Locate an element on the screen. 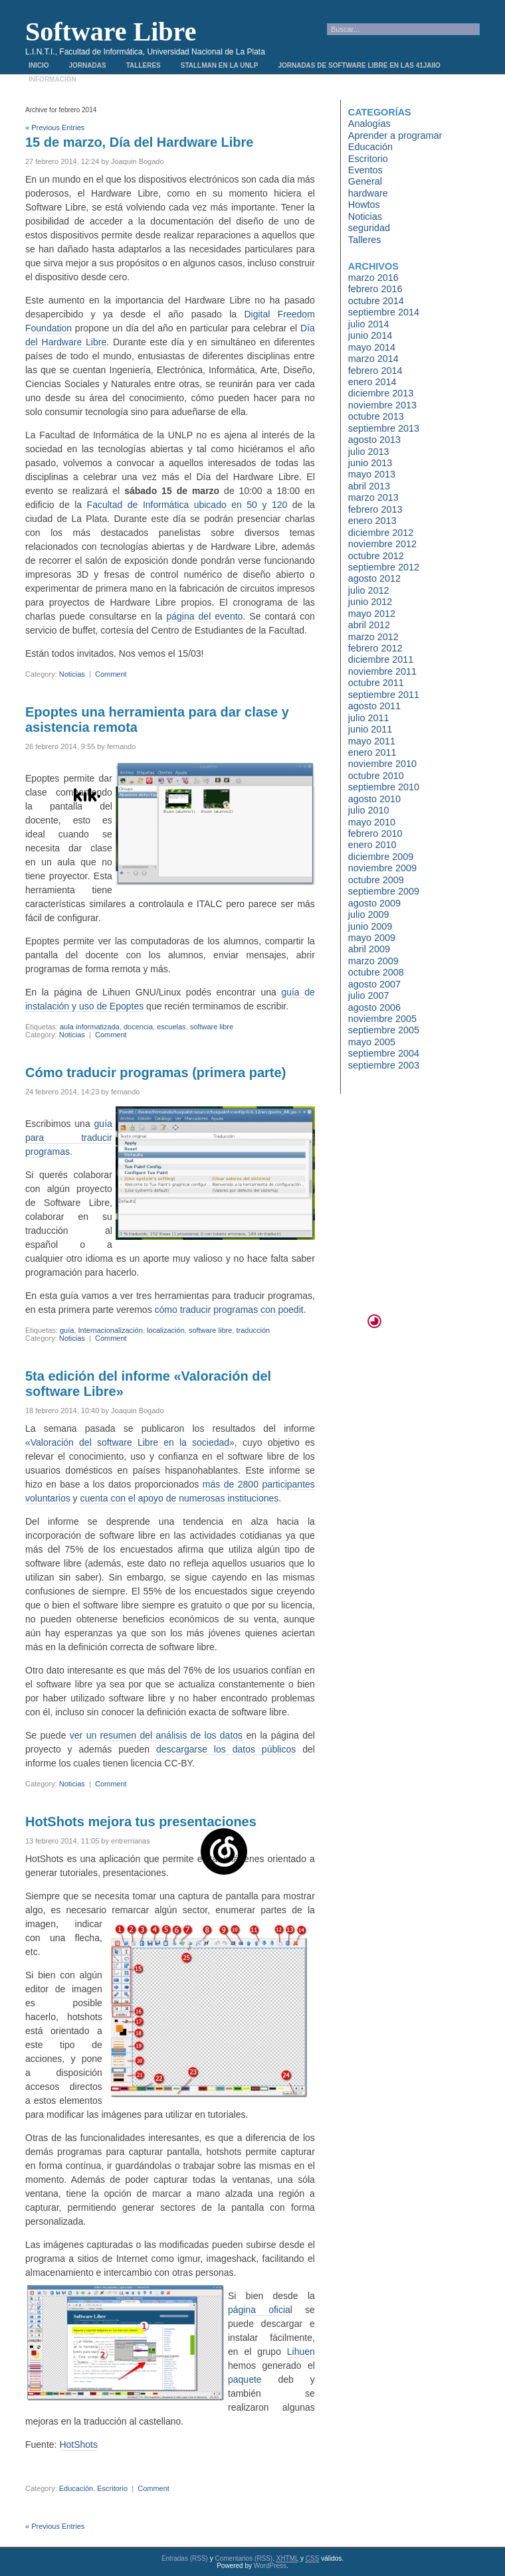  indicates 75% progress complete is located at coordinates (374, 1321).